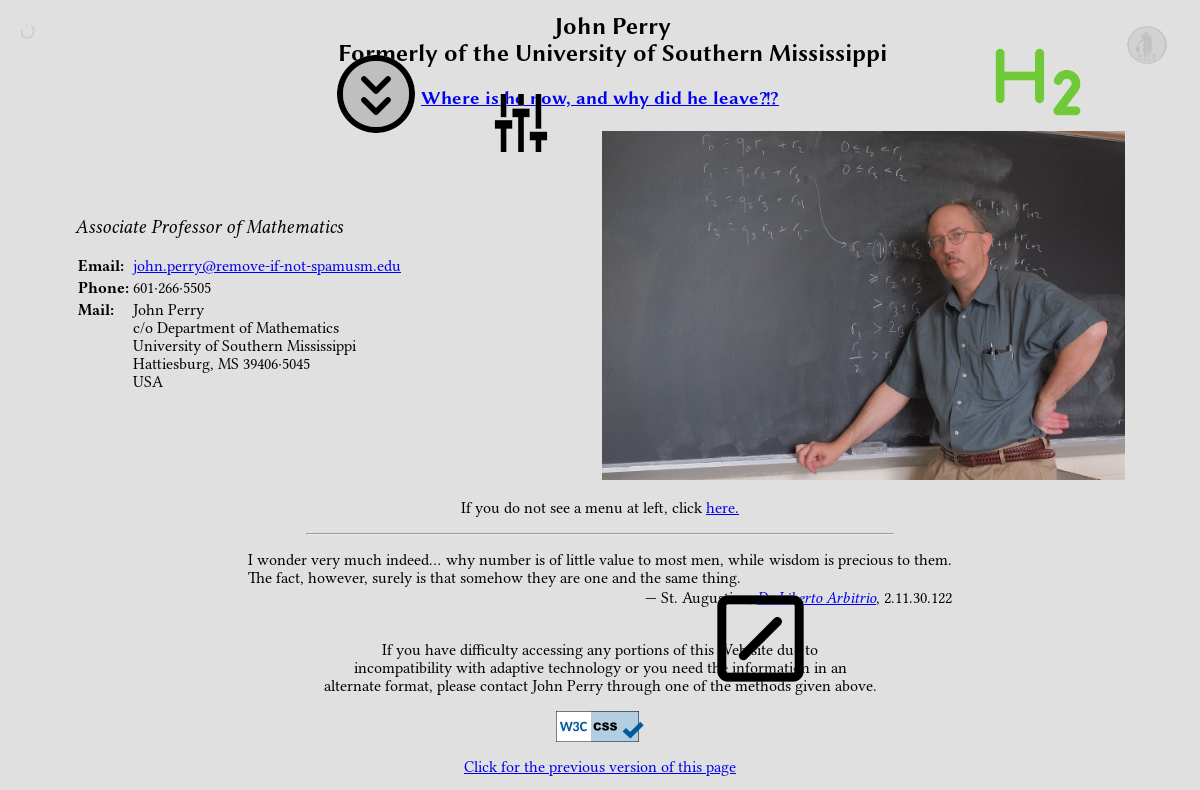  Describe the element at coordinates (760, 638) in the screenshot. I see `indicates a file ignored in diff comparison` at that location.